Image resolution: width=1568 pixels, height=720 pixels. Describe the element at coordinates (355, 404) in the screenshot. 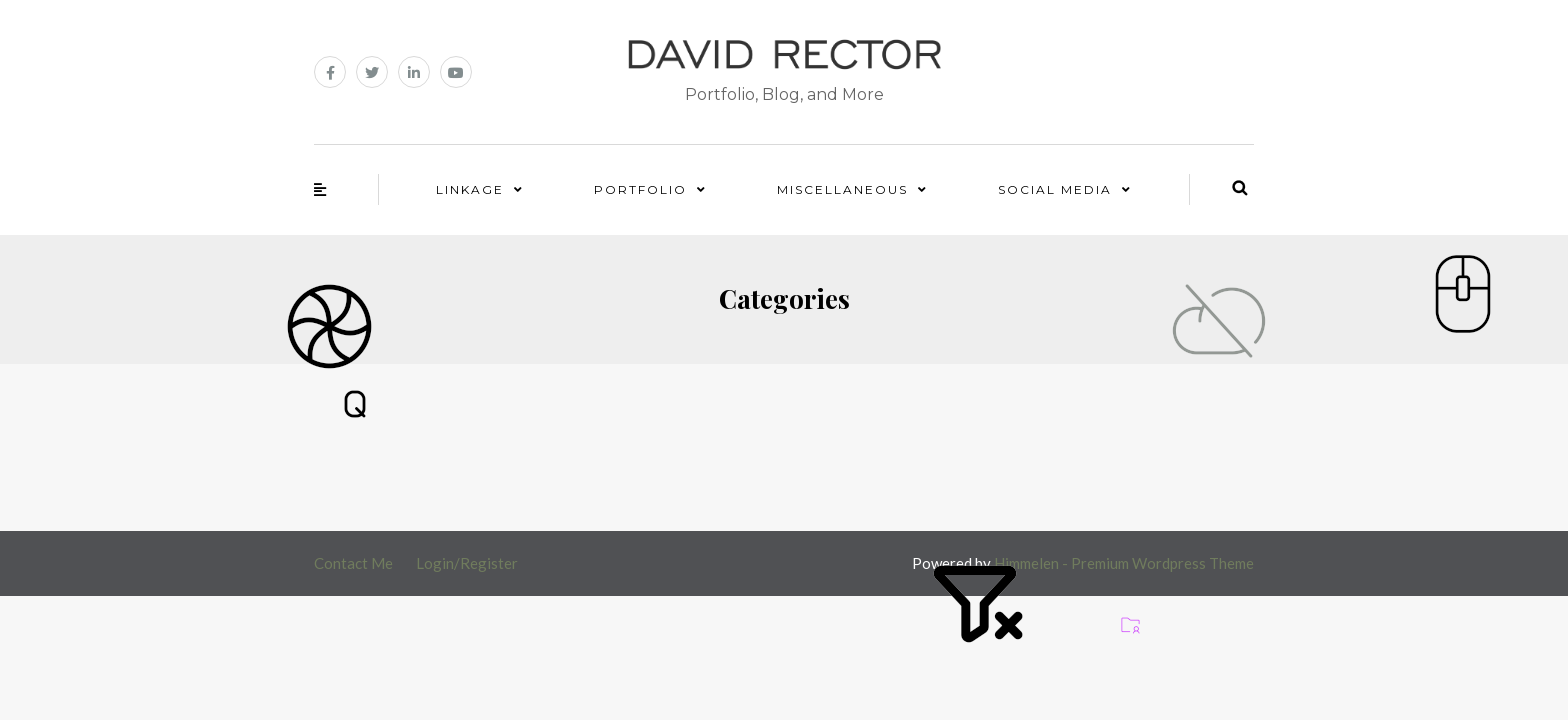

I see `represents the letter Q in alphabetical navigation` at that location.